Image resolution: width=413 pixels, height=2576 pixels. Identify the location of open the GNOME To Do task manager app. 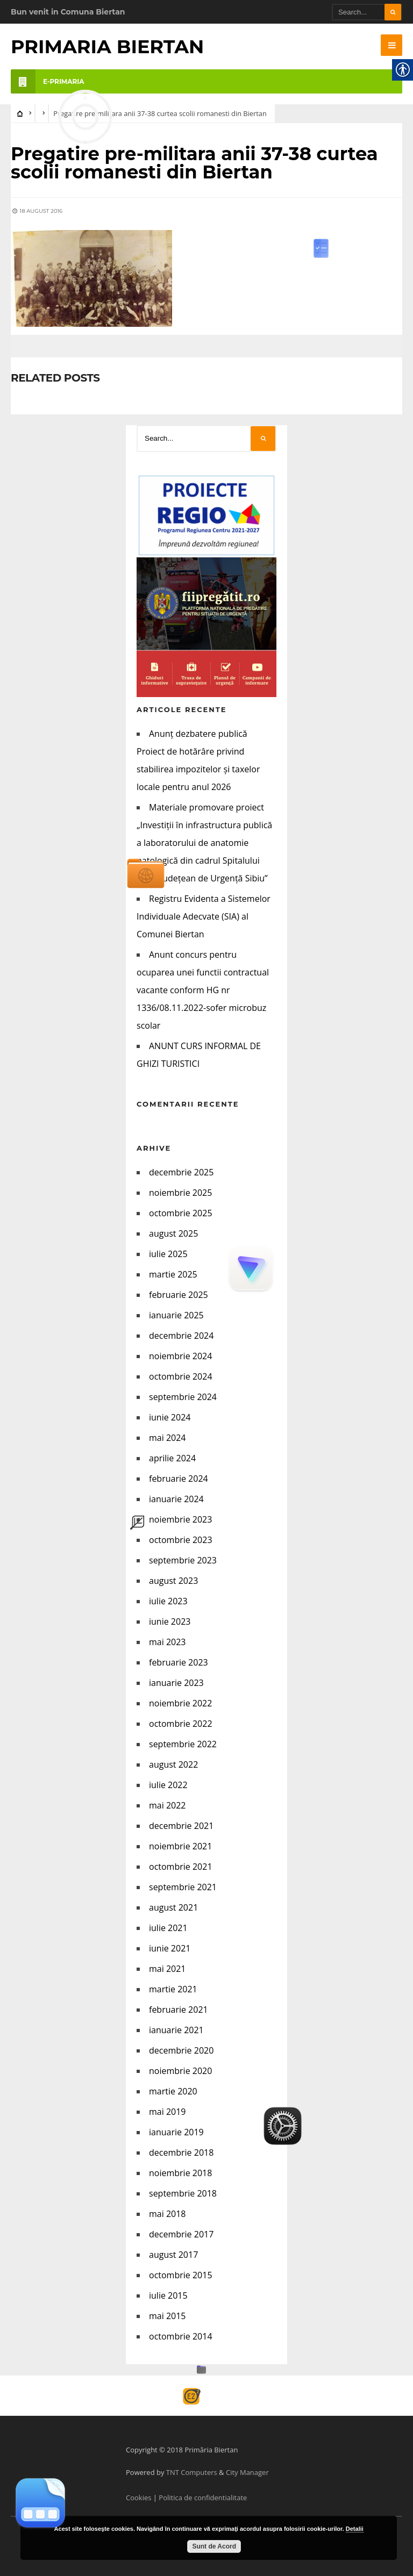
(321, 248).